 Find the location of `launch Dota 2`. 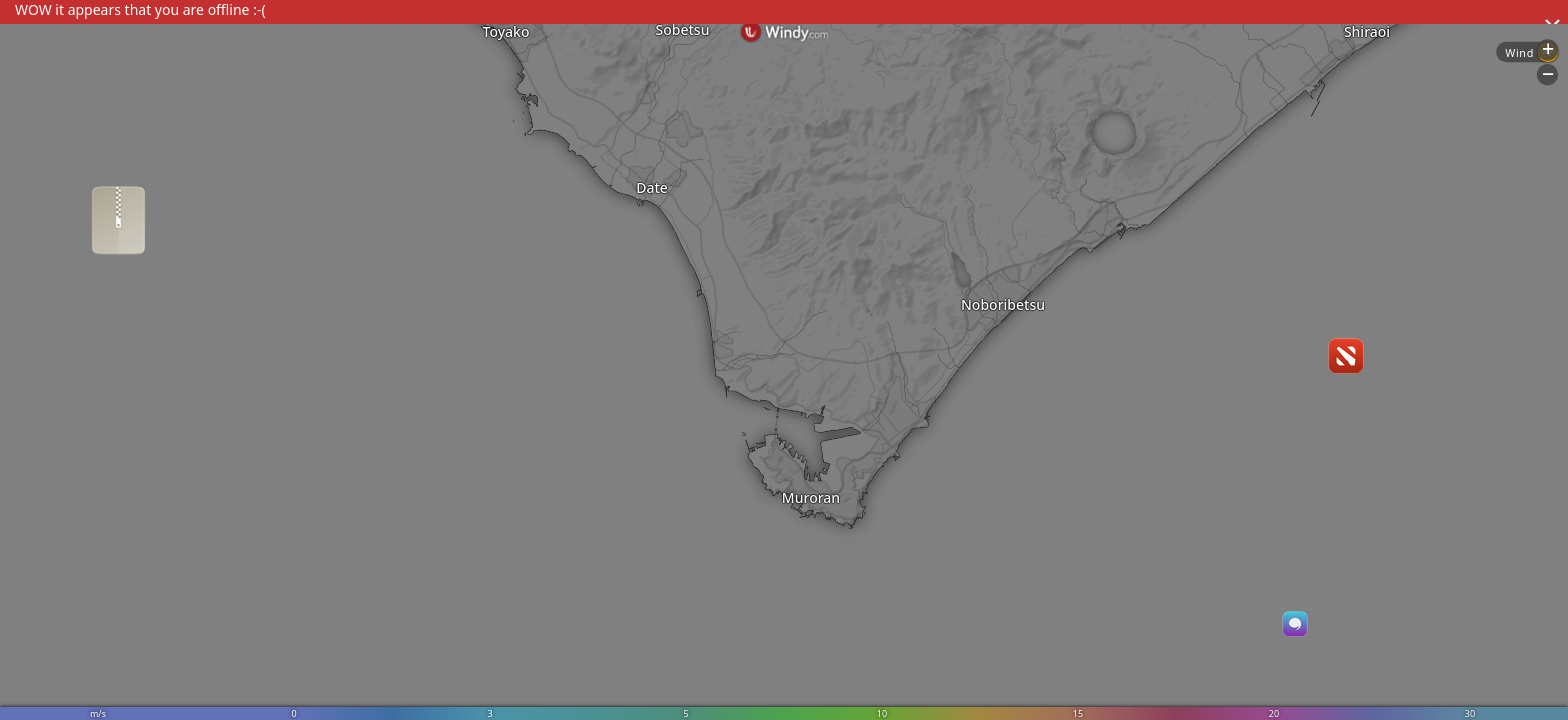

launch Dota 2 is located at coordinates (1346, 356).